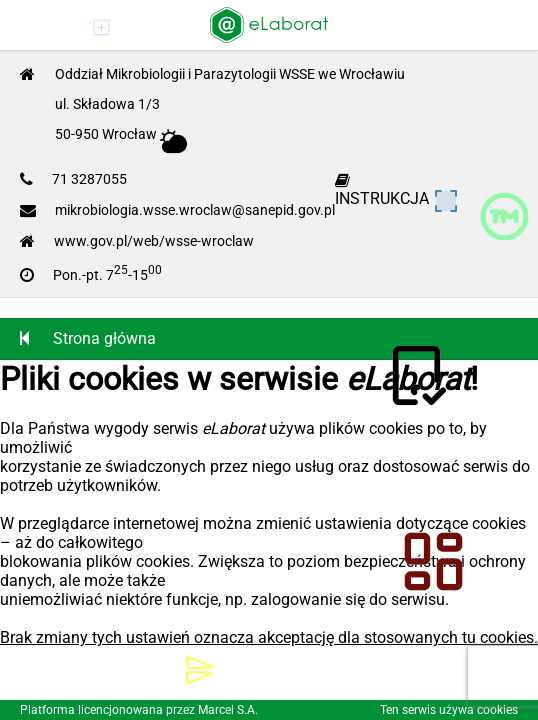  What do you see at coordinates (198, 670) in the screenshot?
I see `flip image vertically` at bounding box center [198, 670].